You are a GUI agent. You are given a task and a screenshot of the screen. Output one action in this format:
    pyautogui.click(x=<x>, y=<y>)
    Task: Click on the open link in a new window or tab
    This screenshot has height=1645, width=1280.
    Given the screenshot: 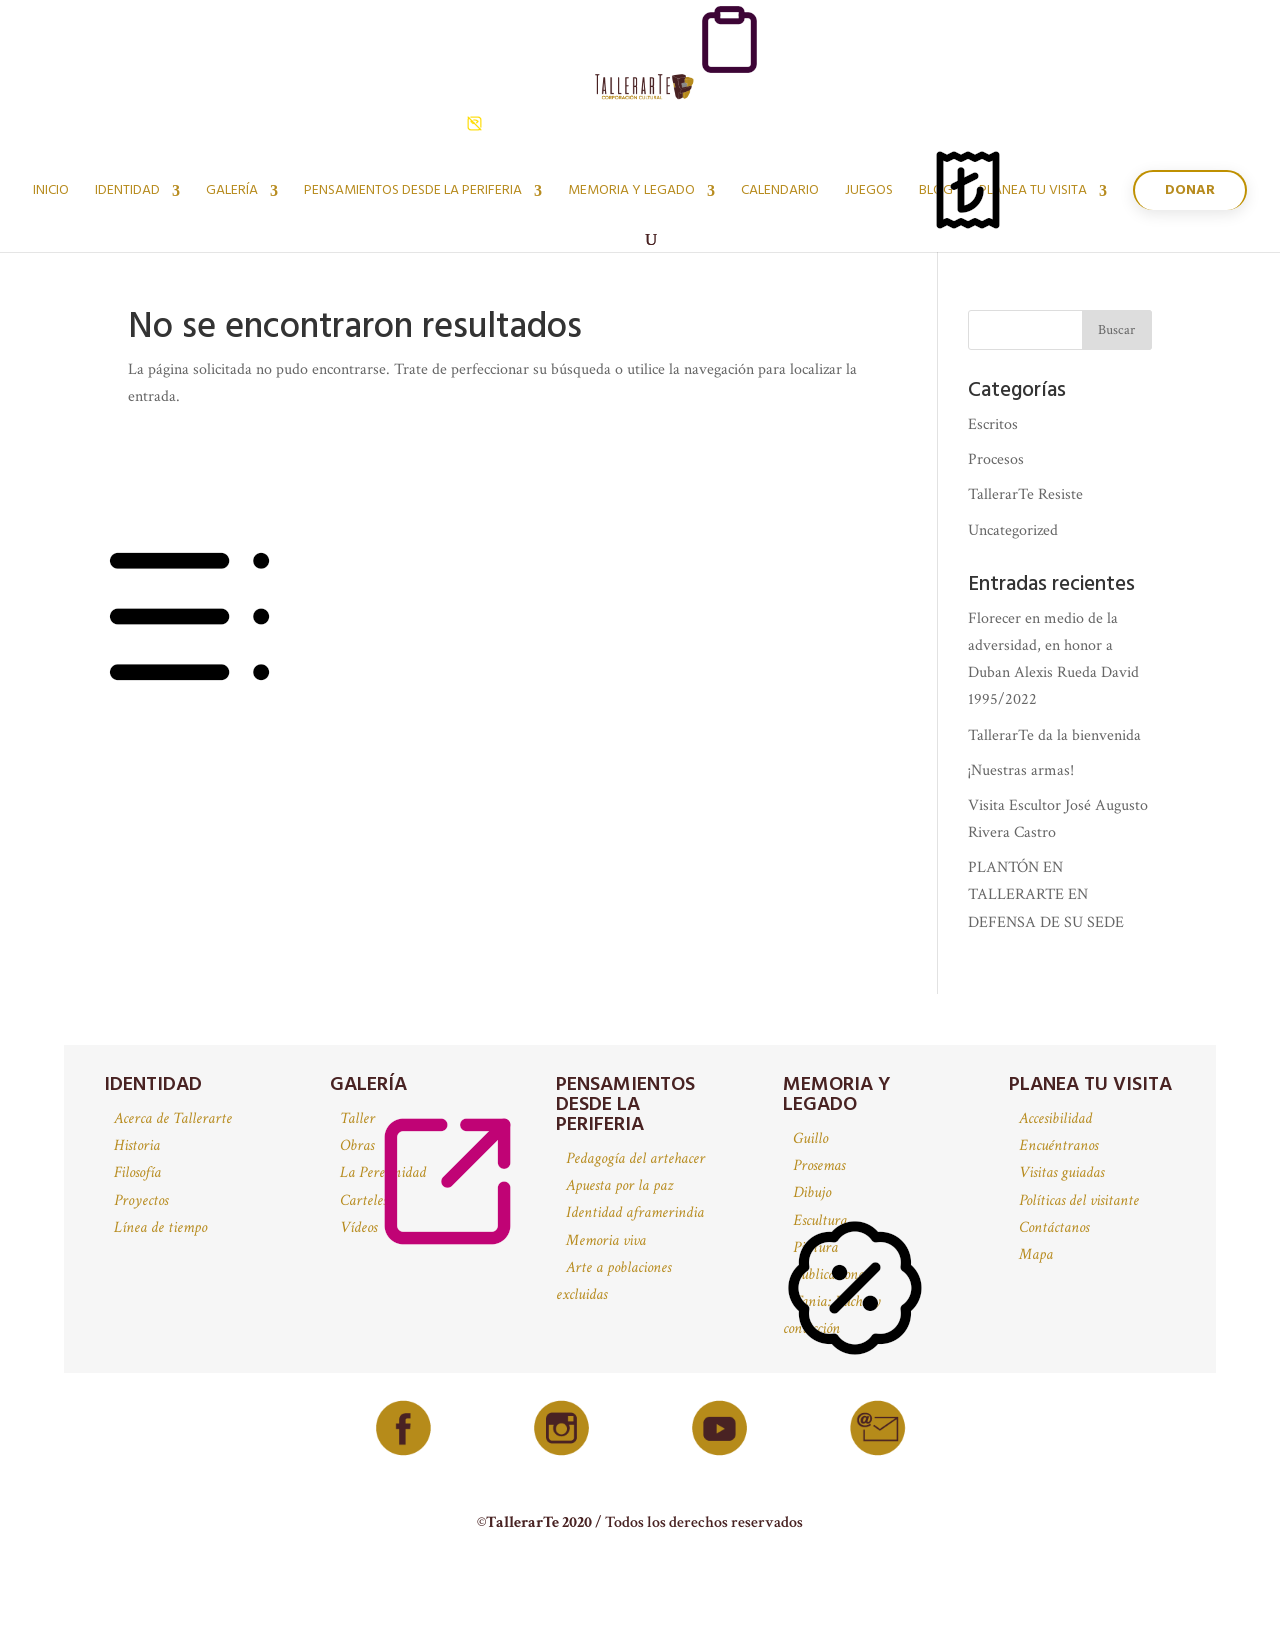 What is the action you would take?
    pyautogui.click(x=447, y=1181)
    